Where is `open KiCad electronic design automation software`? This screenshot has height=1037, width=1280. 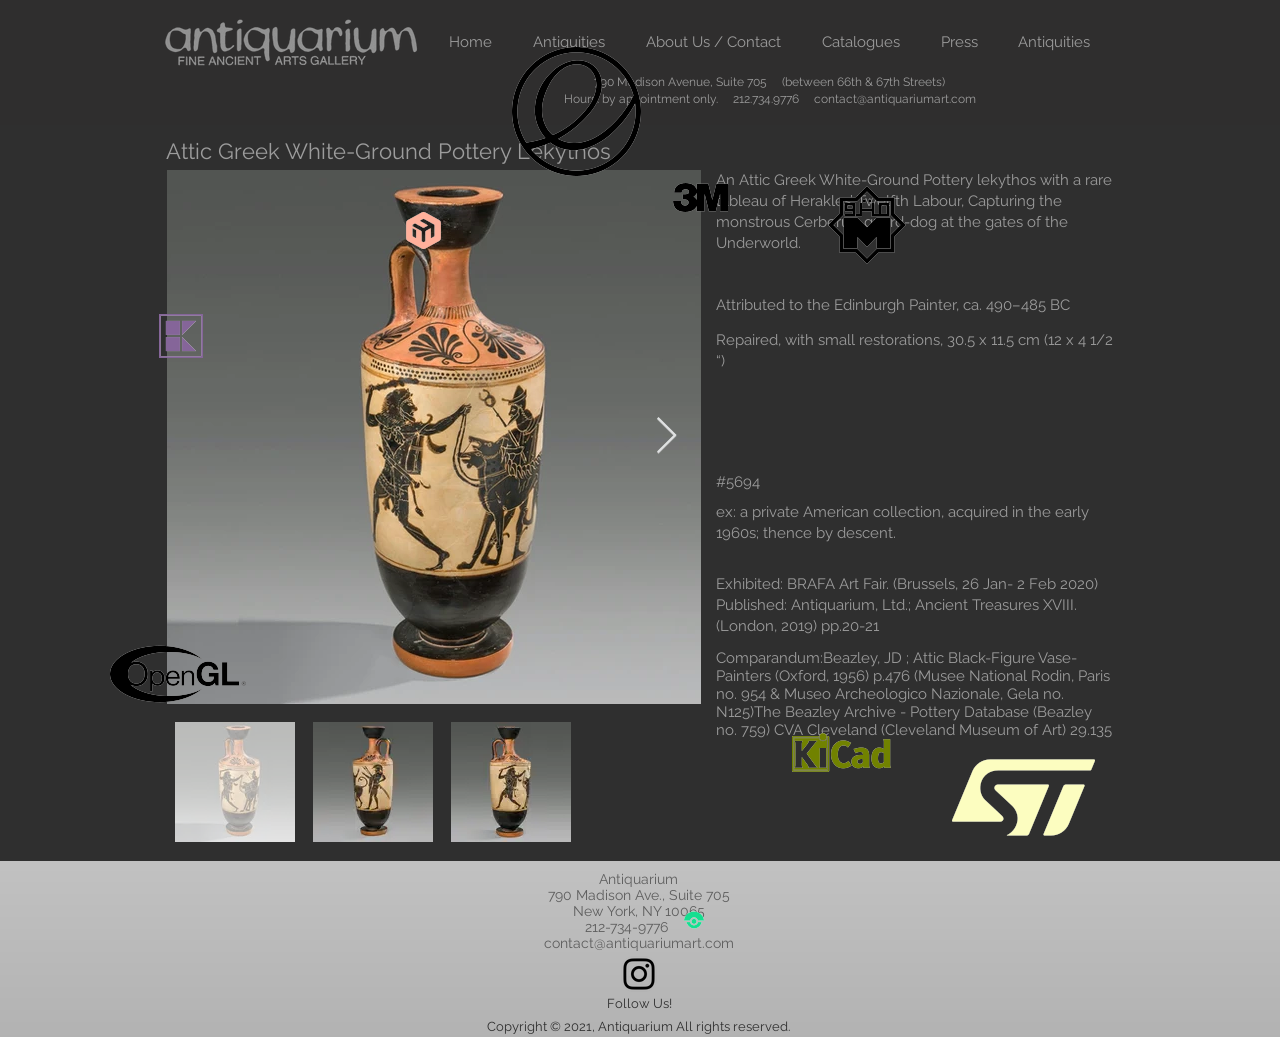
open KiCad electronic design automation software is located at coordinates (841, 752).